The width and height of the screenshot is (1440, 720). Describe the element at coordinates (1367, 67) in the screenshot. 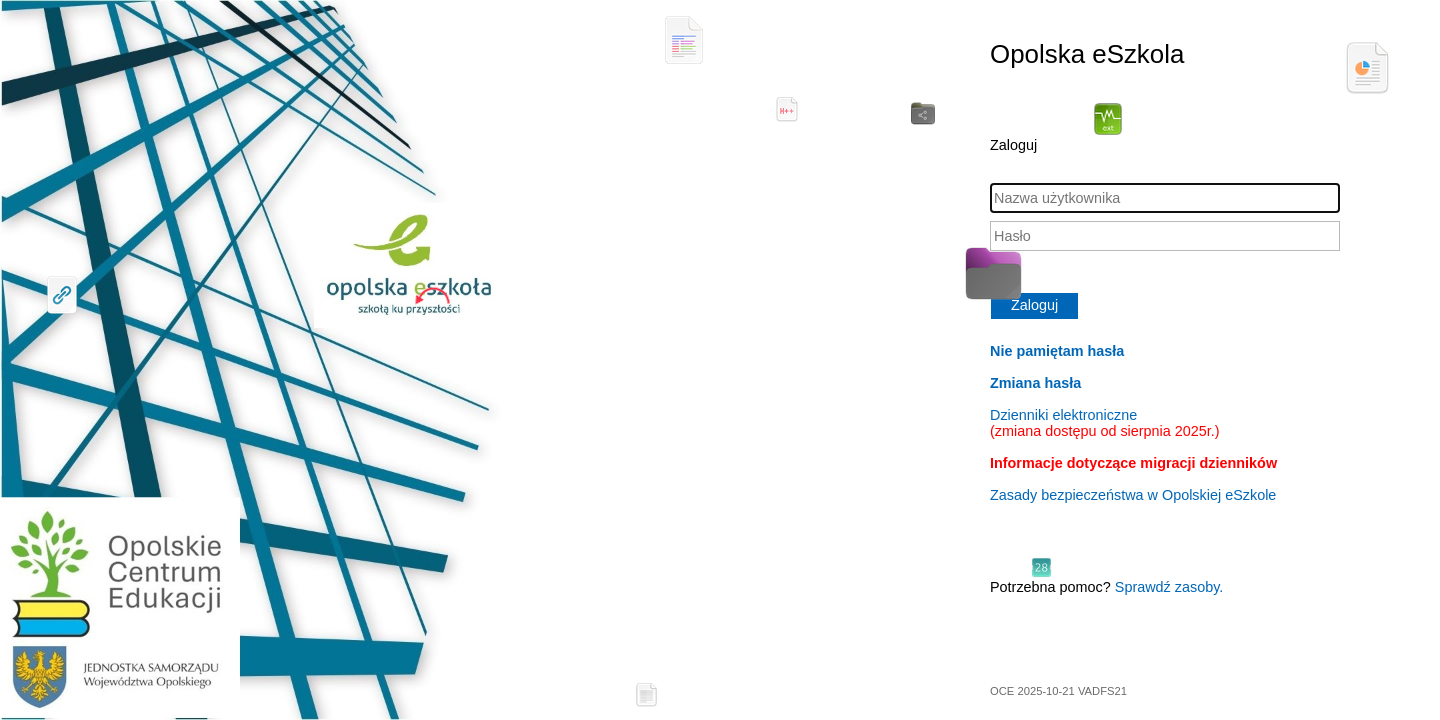

I see `open a presentation file` at that location.